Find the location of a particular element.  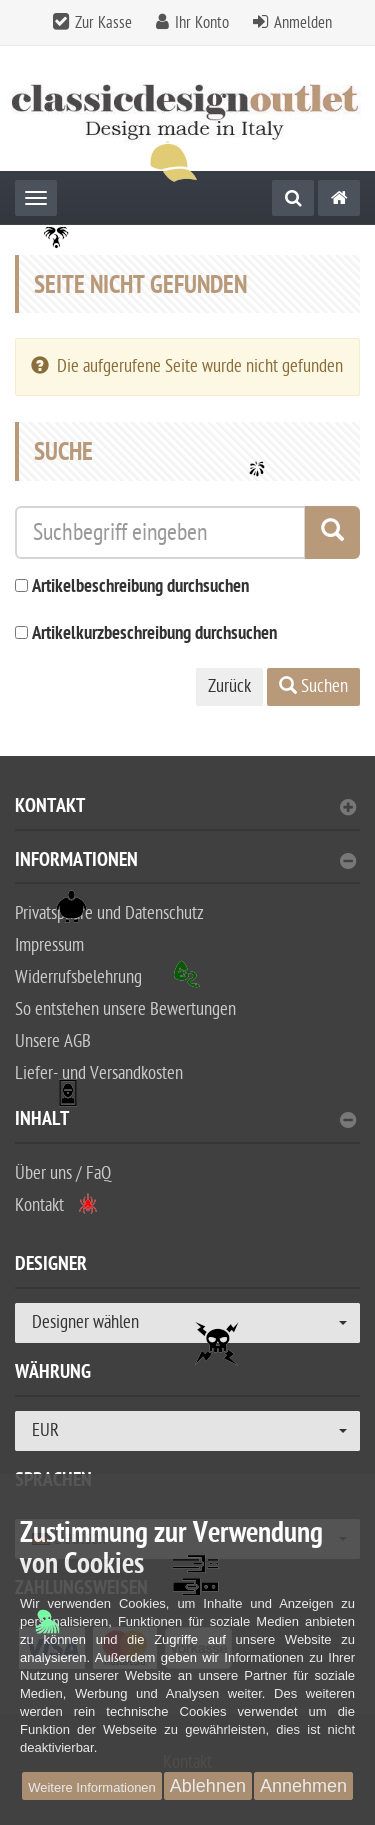

indicates a character's weight or body type stat is located at coordinates (71, 906).